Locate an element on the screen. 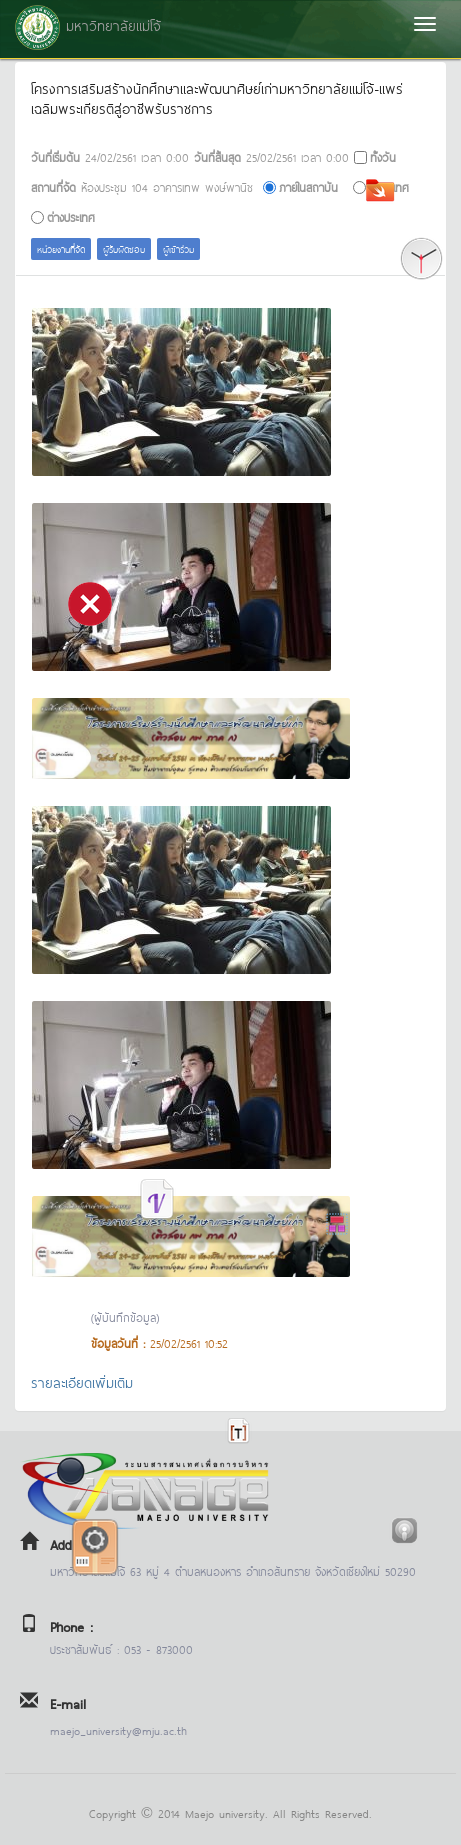 This screenshot has height=1845, width=461. vala source code file is located at coordinates (157, 1199).